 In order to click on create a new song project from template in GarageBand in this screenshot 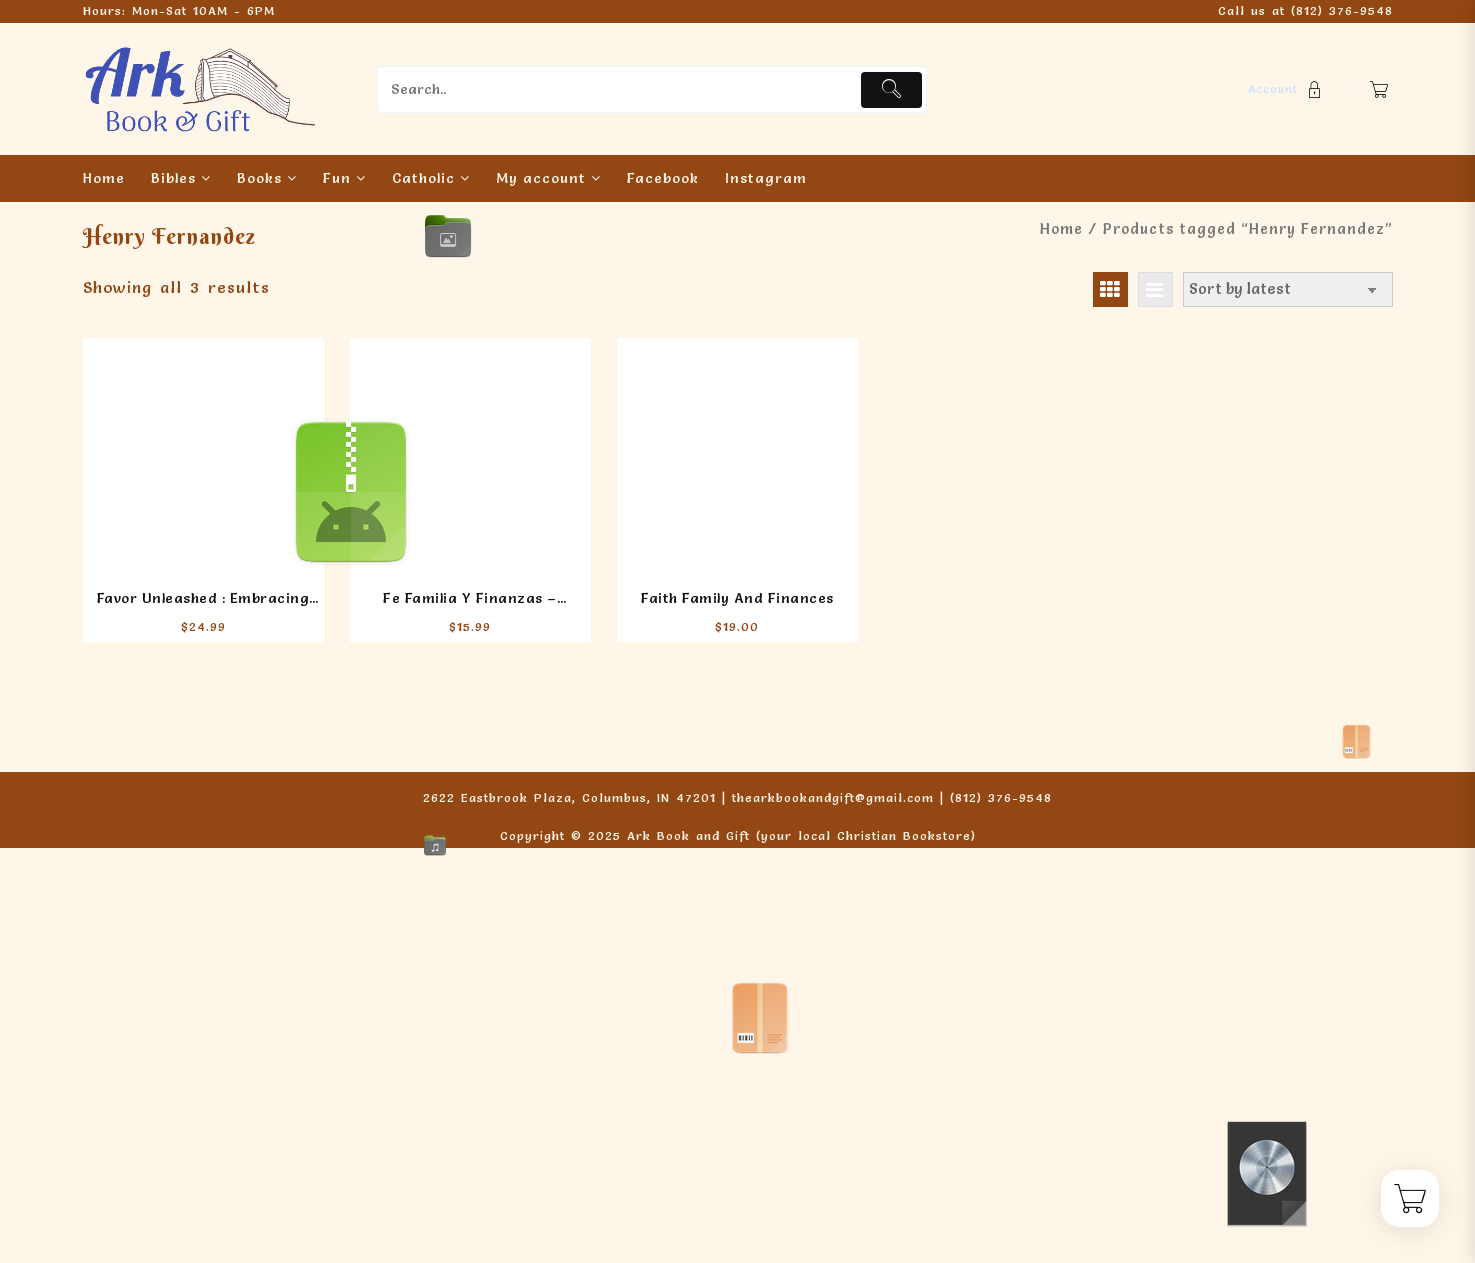, I will do `click(1267, 1176)`.